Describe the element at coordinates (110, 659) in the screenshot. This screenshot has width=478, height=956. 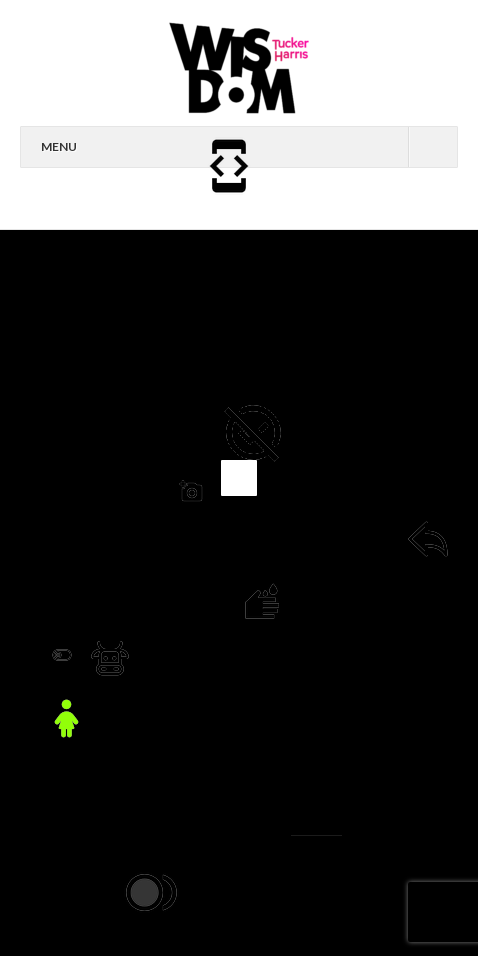
I see `browse farm or agriculture related content` at that location.